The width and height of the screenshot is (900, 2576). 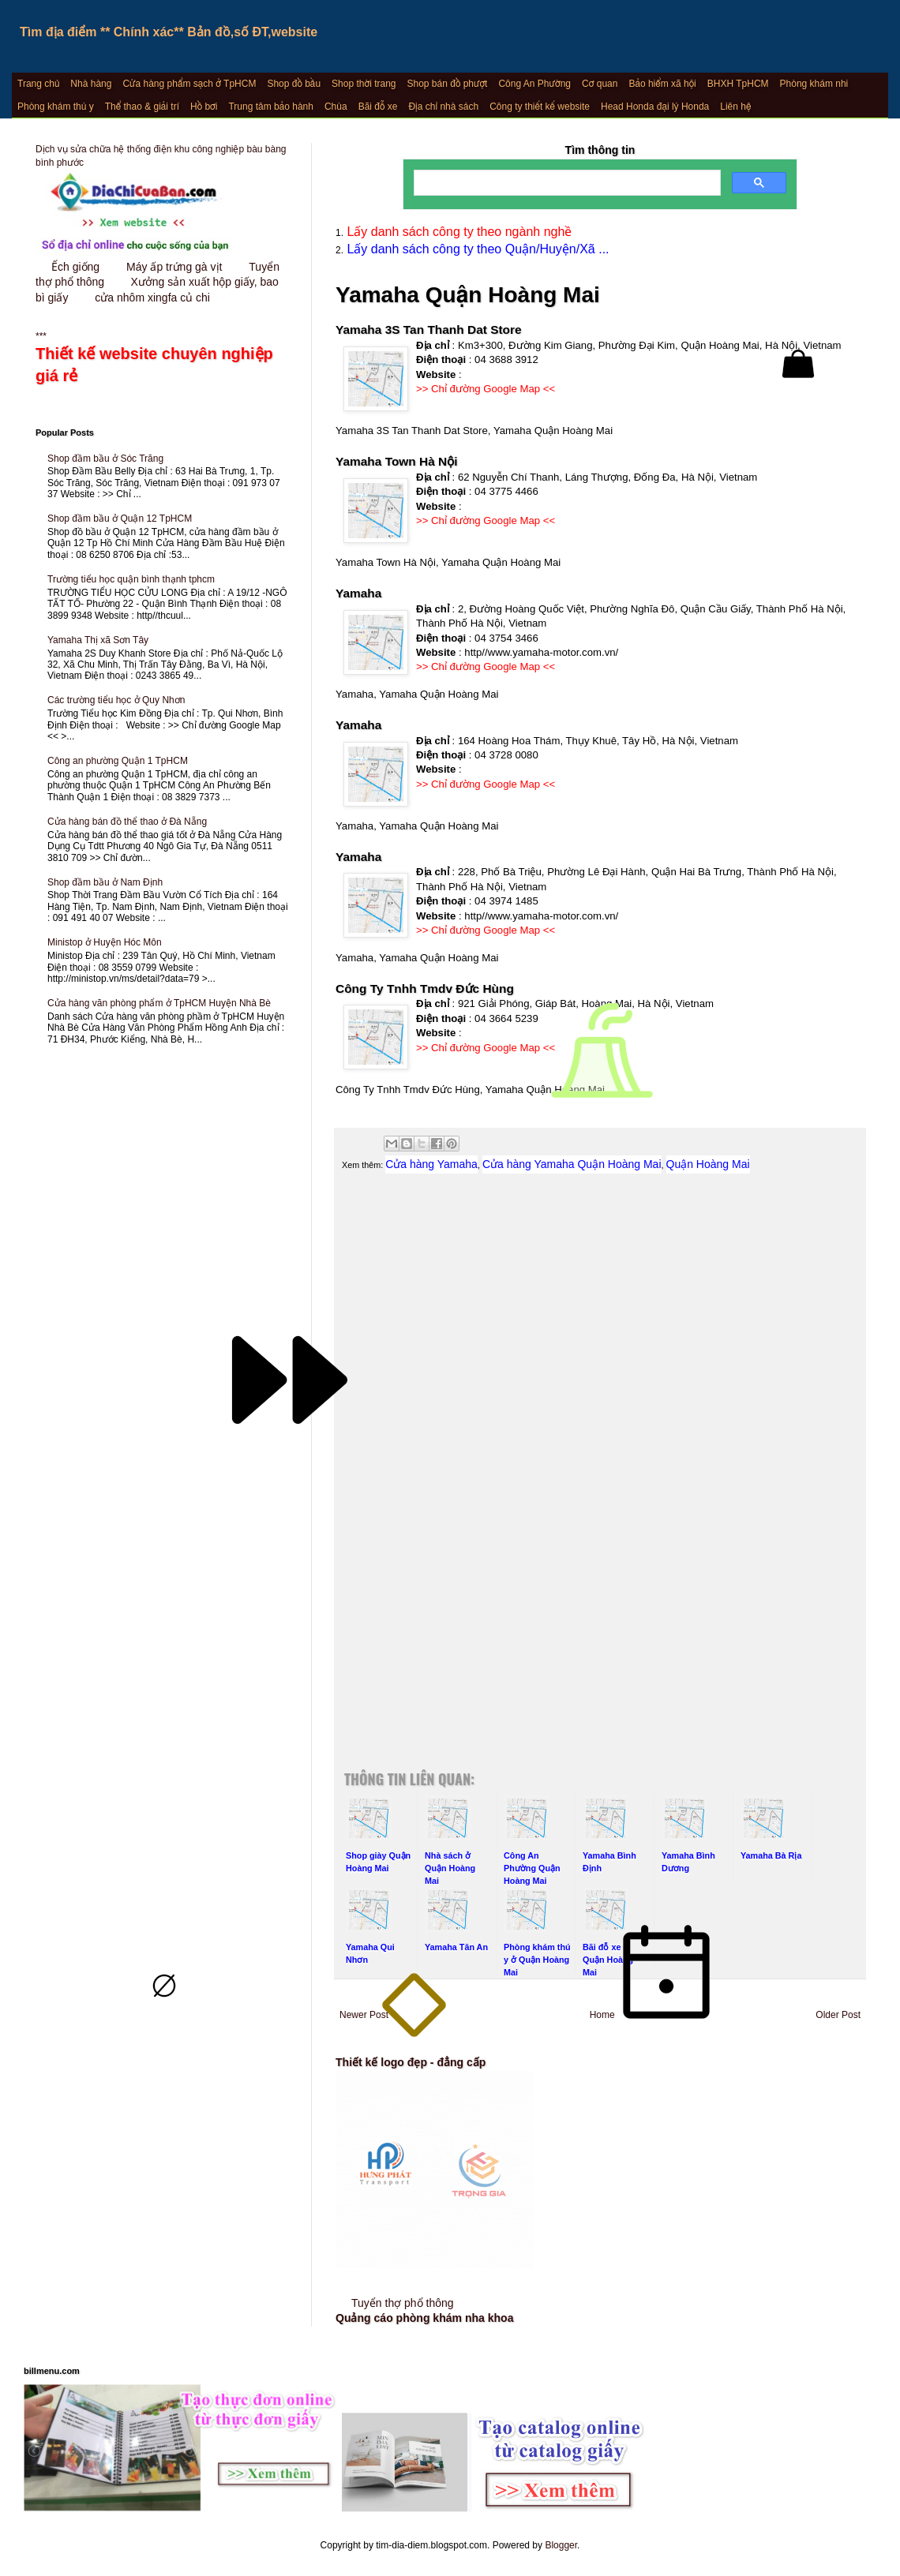 What do you see at coordinates (602, 1057) in the screenshot?
I see `indicates nuclear power or energy facility` at bounding box center [602, 1057].